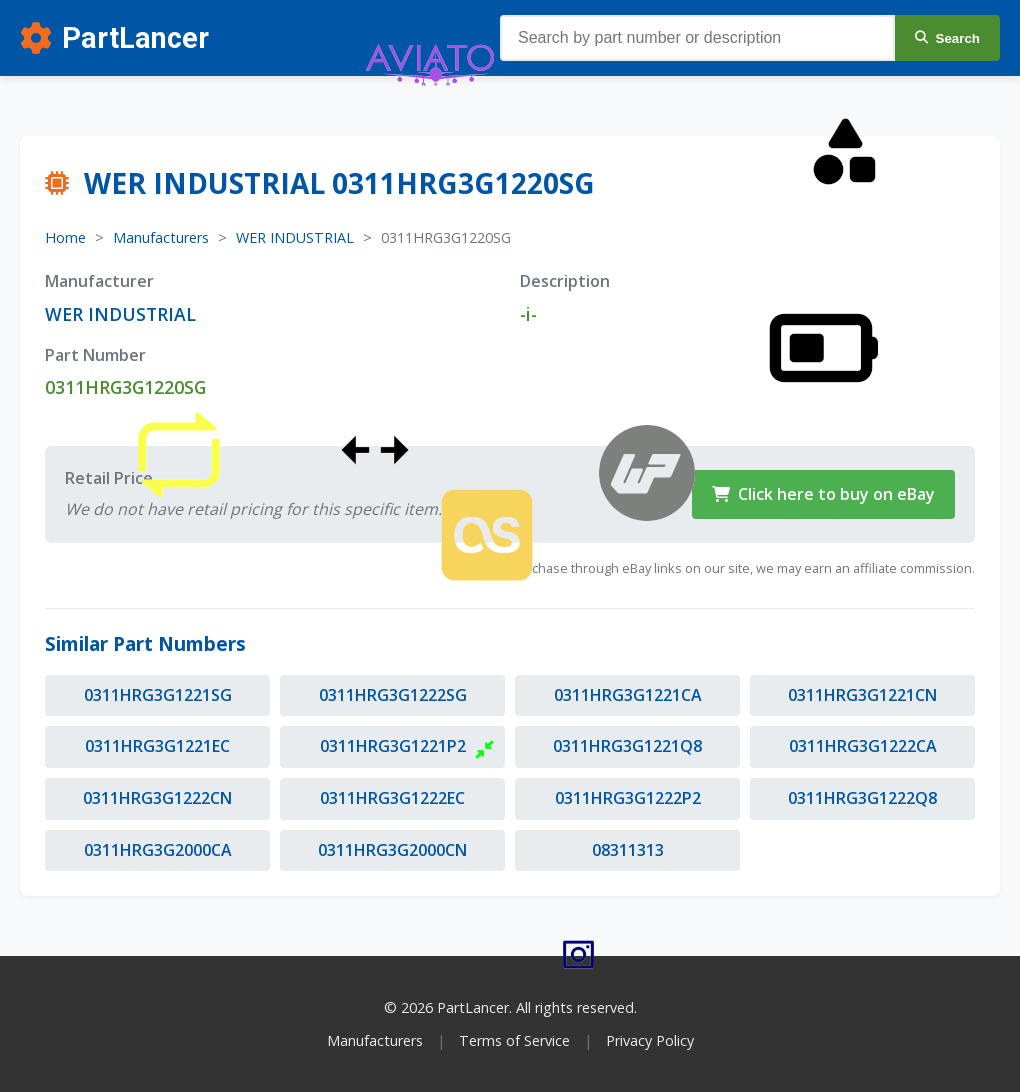 The image size is (1020, 1092). I want to click on open camera to take a photo, so click(578, 954).